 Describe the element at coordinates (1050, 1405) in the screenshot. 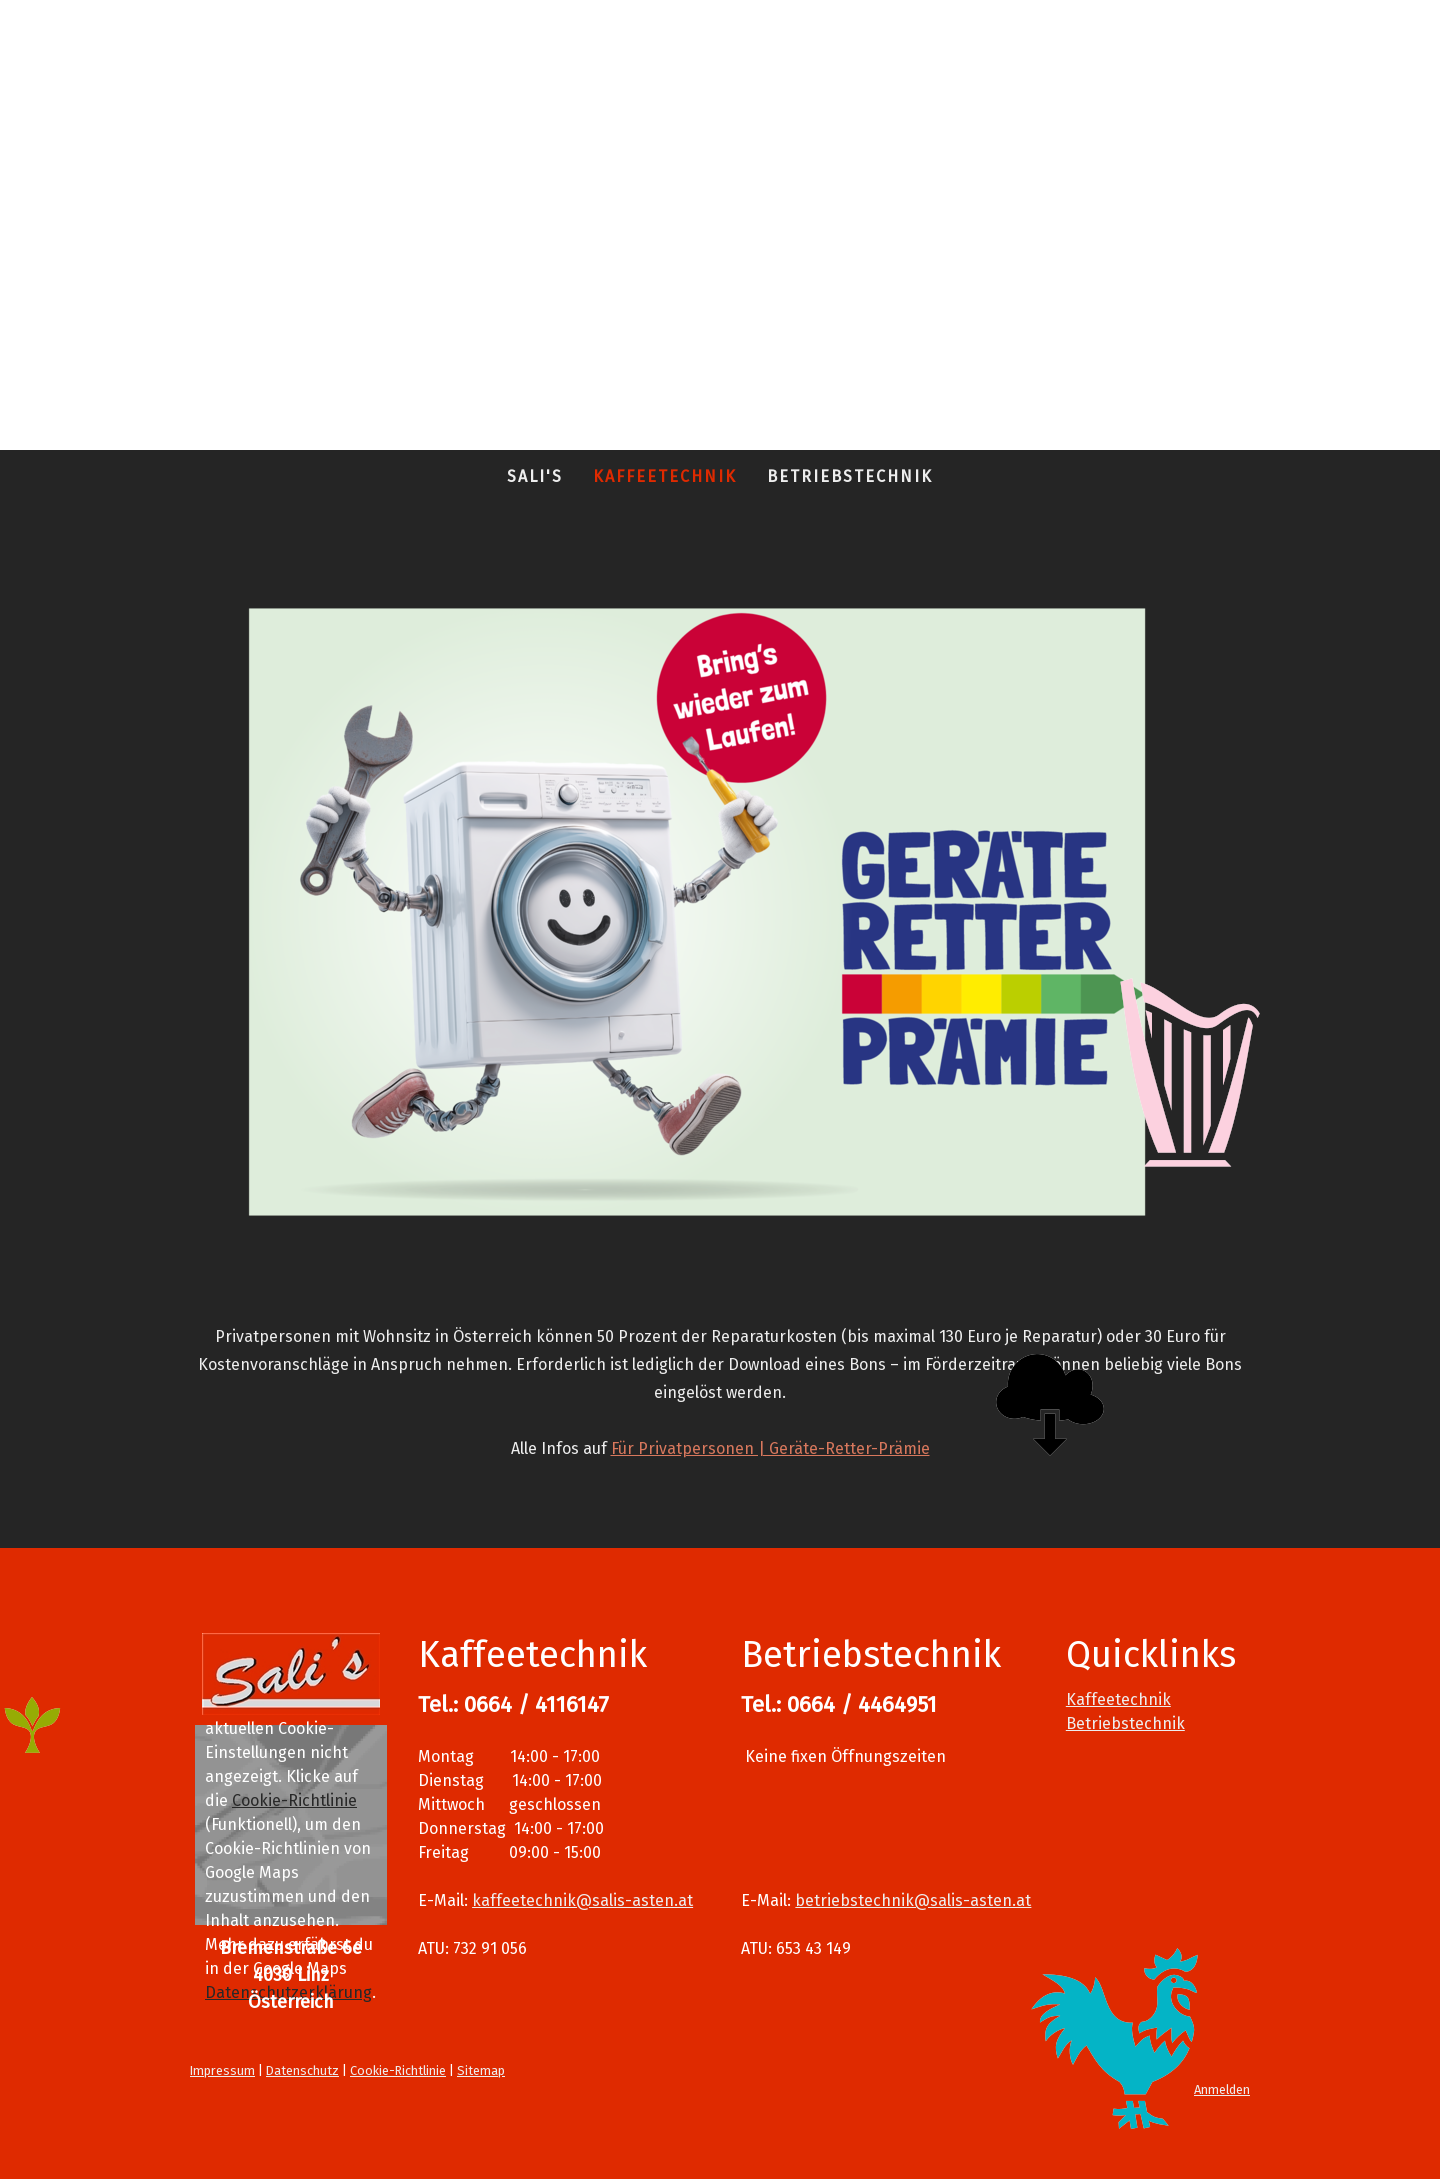

I see `download file from cloud storage` at that location.